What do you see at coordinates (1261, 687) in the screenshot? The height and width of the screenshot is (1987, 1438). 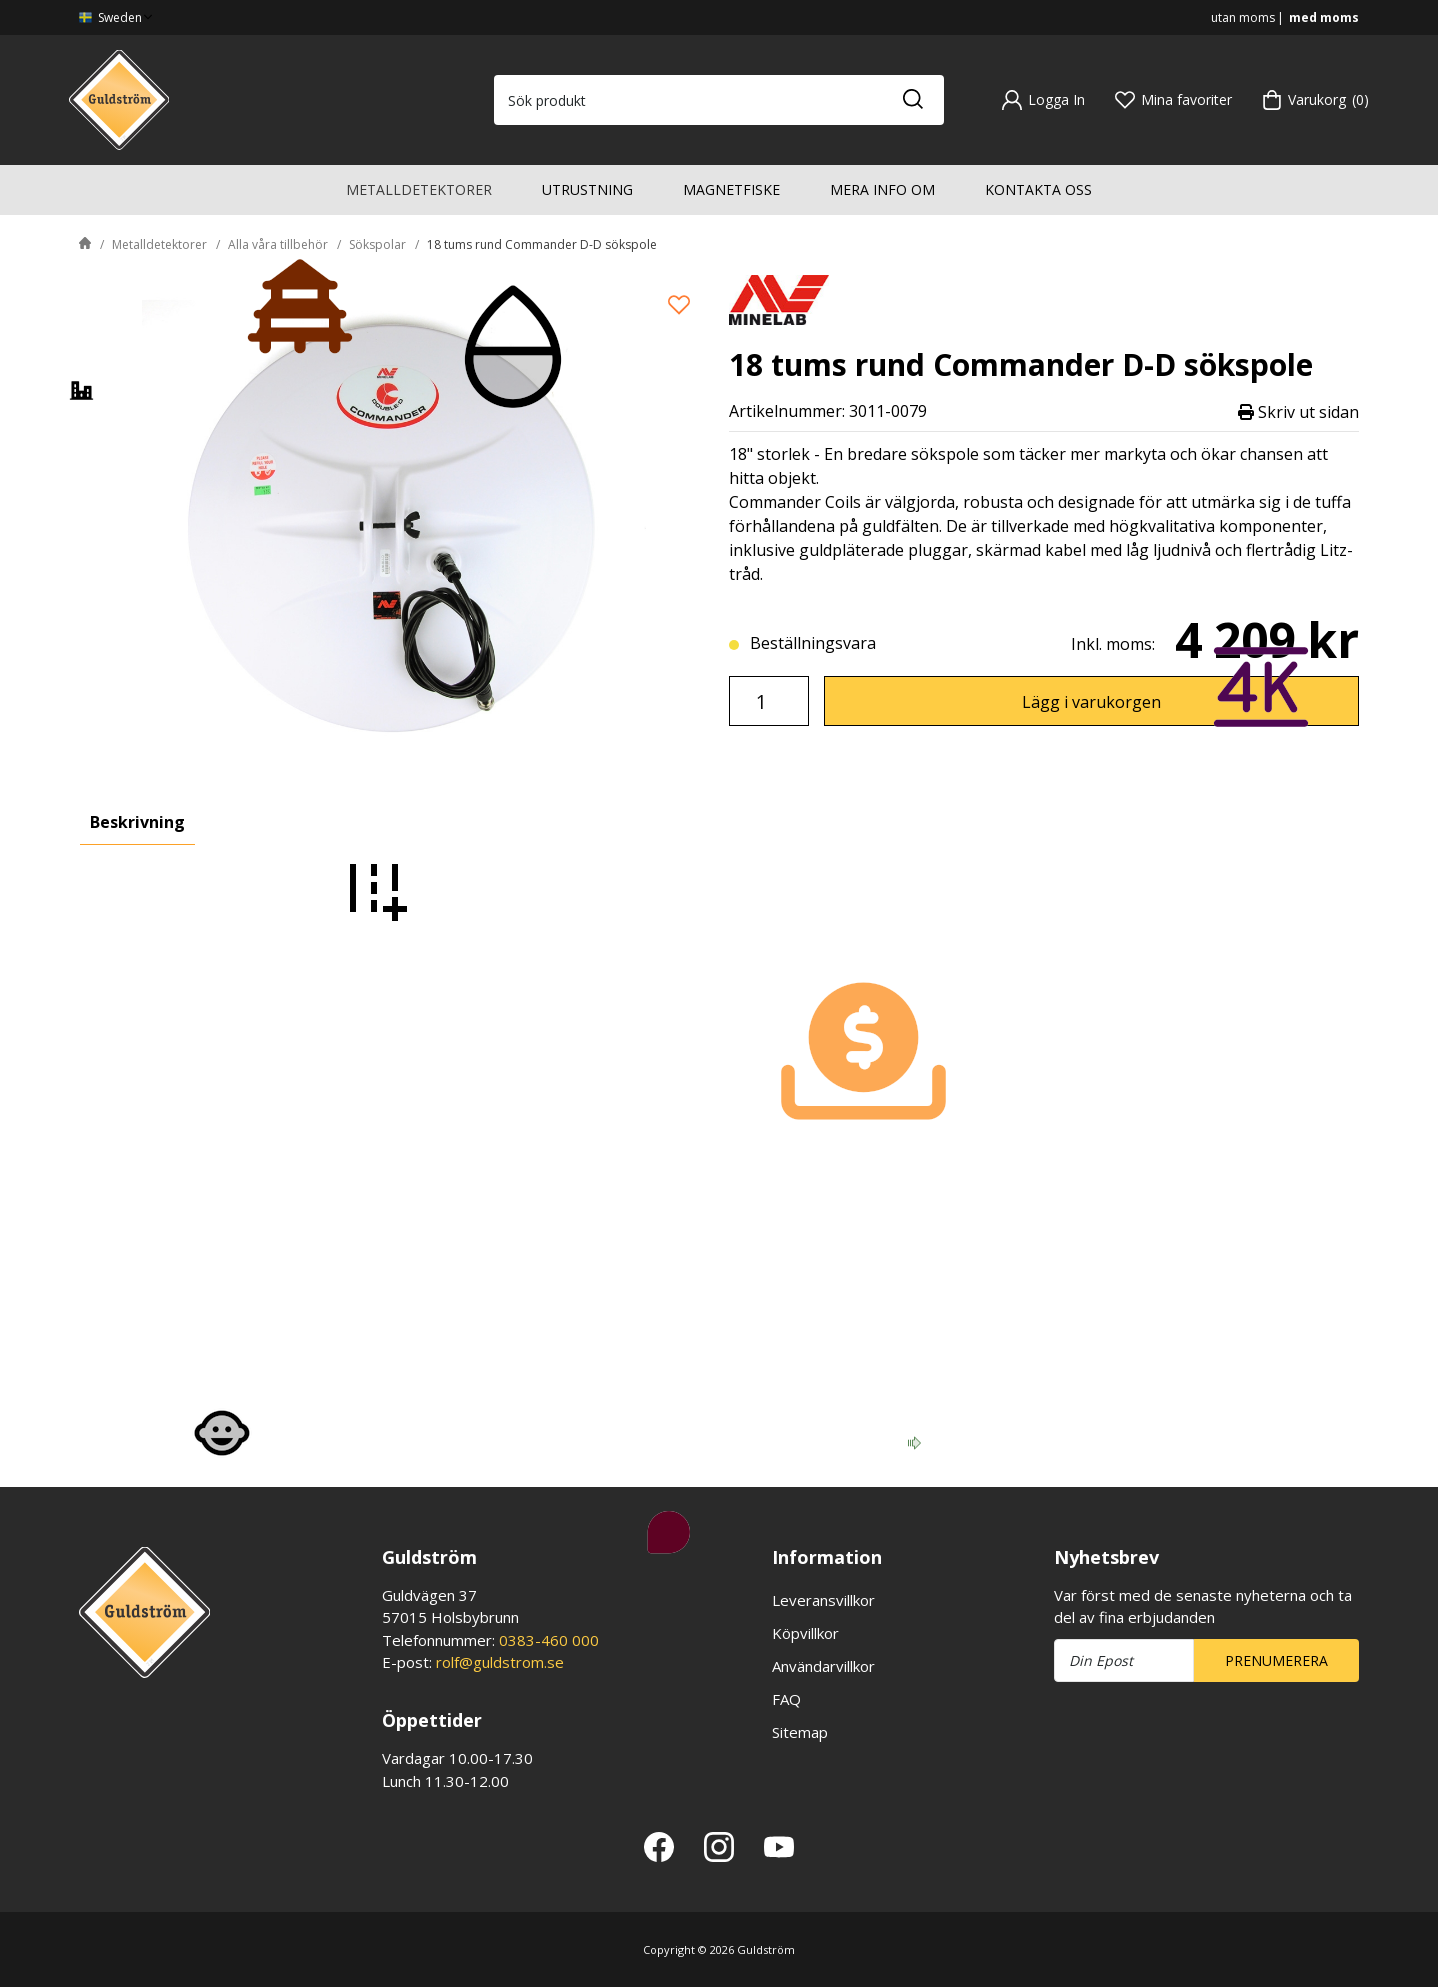 I see `indicates 4K video resolution quality` at bounding box center [1261, 687].